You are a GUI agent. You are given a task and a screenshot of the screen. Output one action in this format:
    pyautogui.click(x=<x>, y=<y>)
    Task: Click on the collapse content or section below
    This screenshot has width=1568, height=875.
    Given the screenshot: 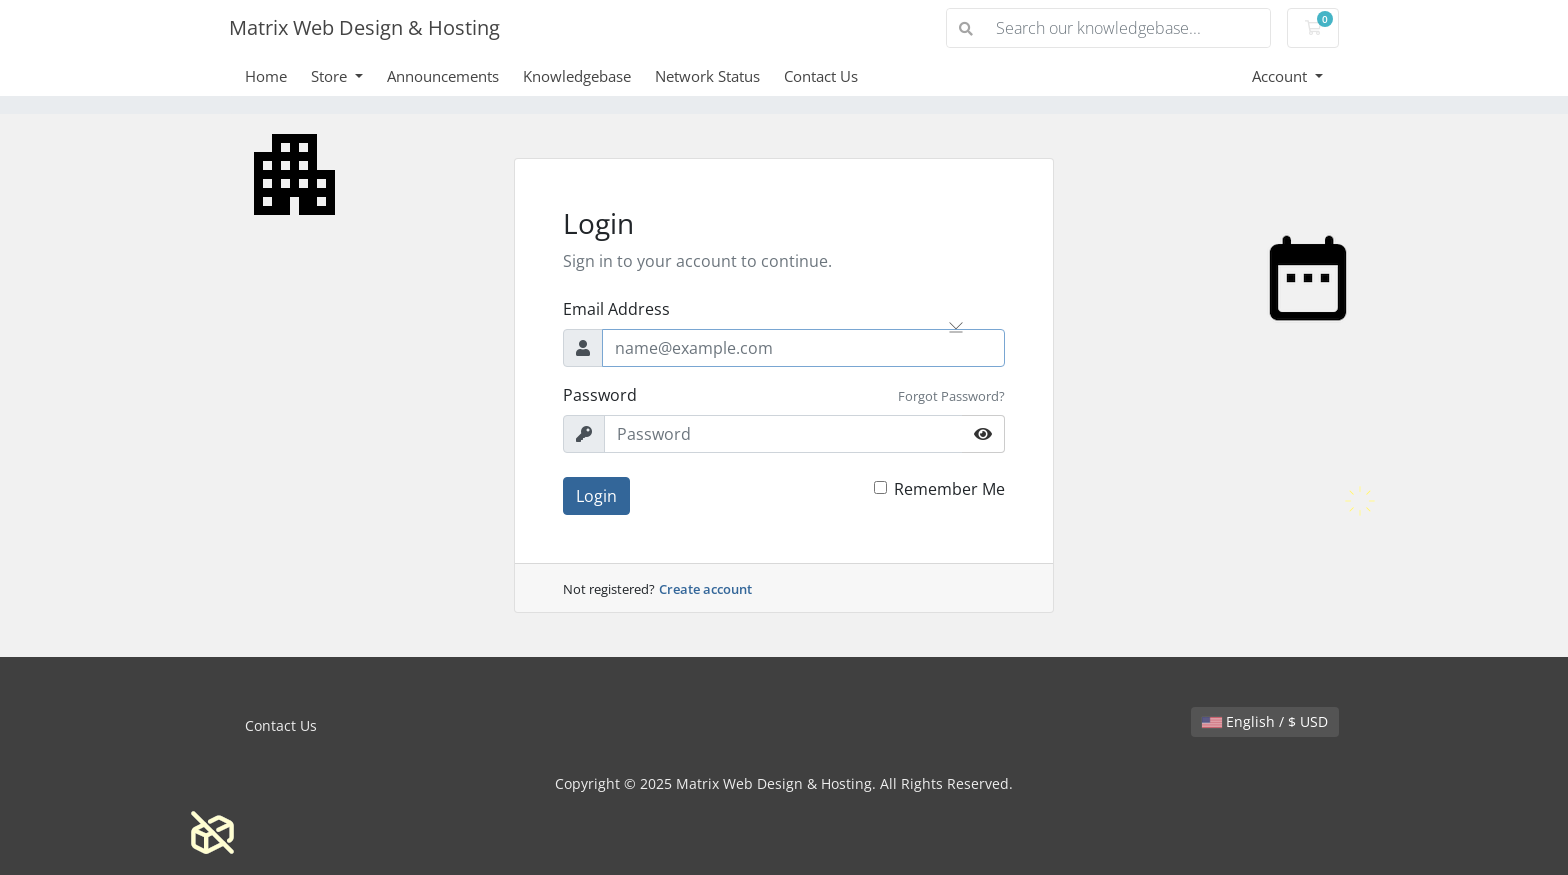 What is the action you would take?
    pyautogui.click(x=956, y=327)
    